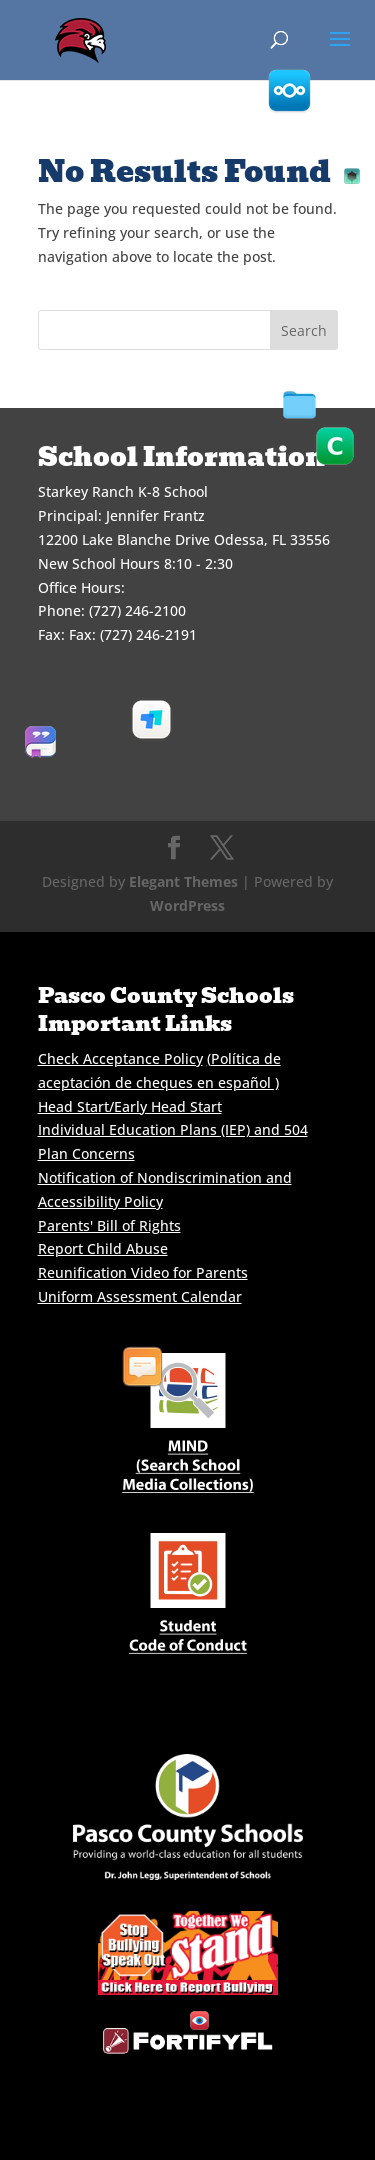 The height and width of the screenshot is (2160, 375). I want to click on open the folder app to browse files, so click(299, 404).